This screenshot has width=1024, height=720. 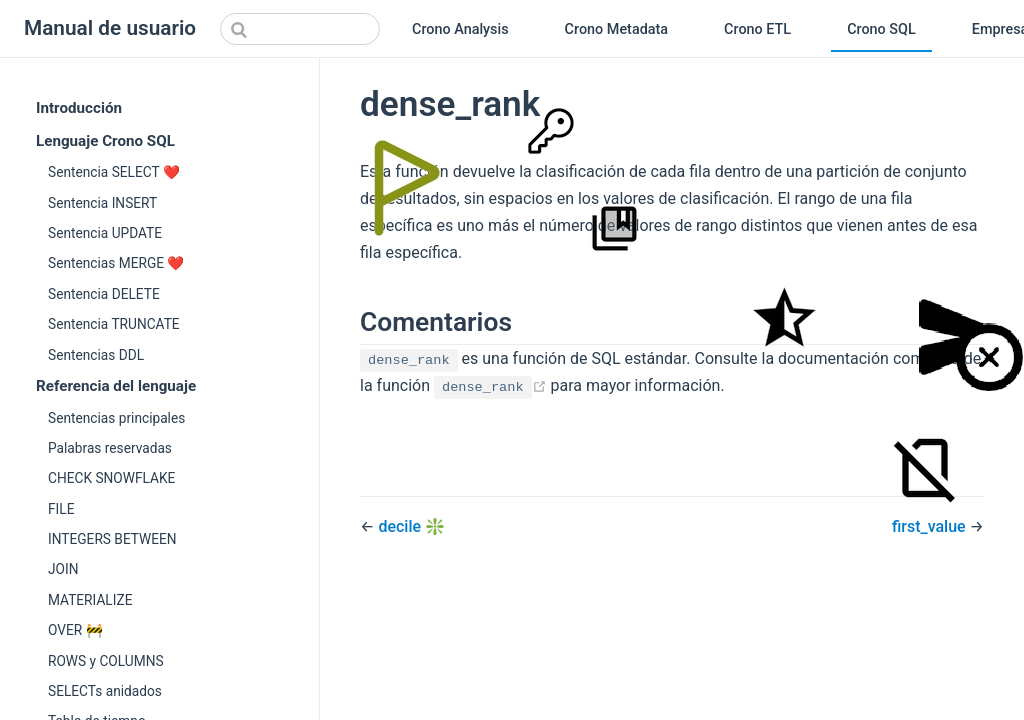 I want to click on no sim card detected, so click(x=925, y=468).